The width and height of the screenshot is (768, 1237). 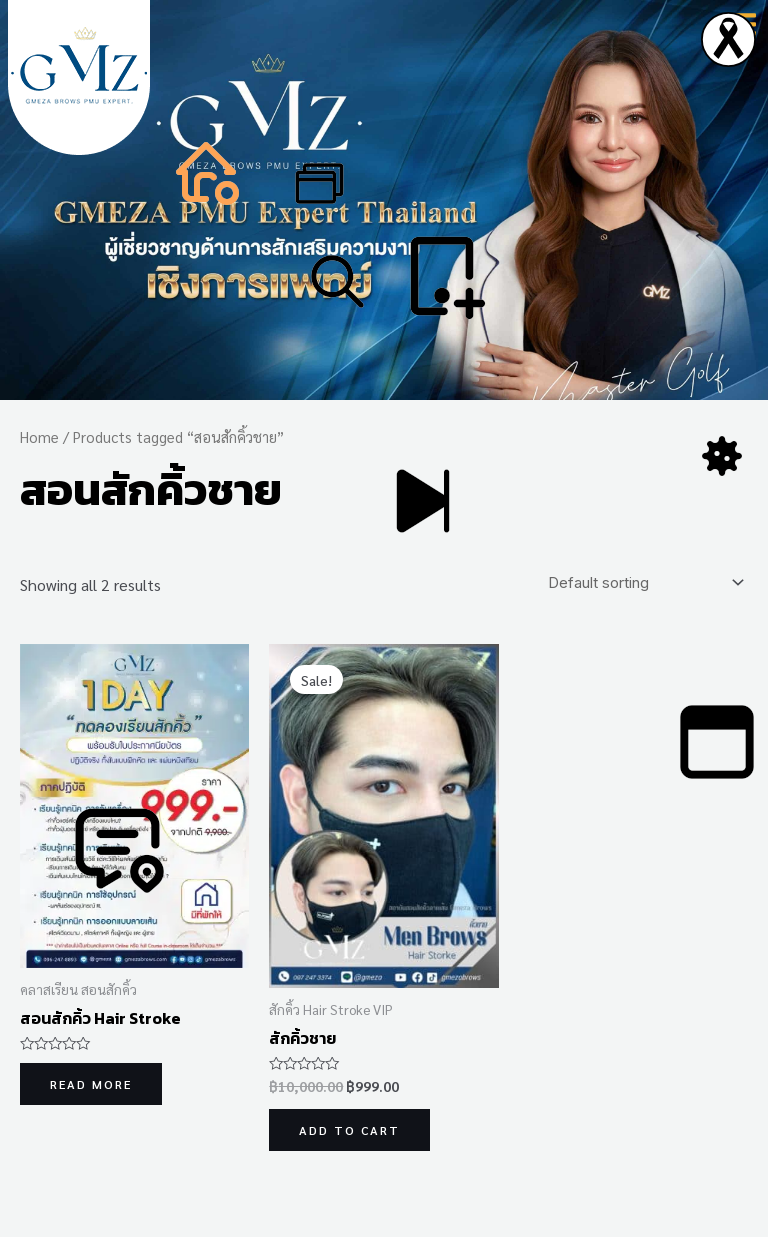 What do you see at coordinates (423, 501) in the screenshot?
I see `skip to the next track` at bounding box center [423, 501].